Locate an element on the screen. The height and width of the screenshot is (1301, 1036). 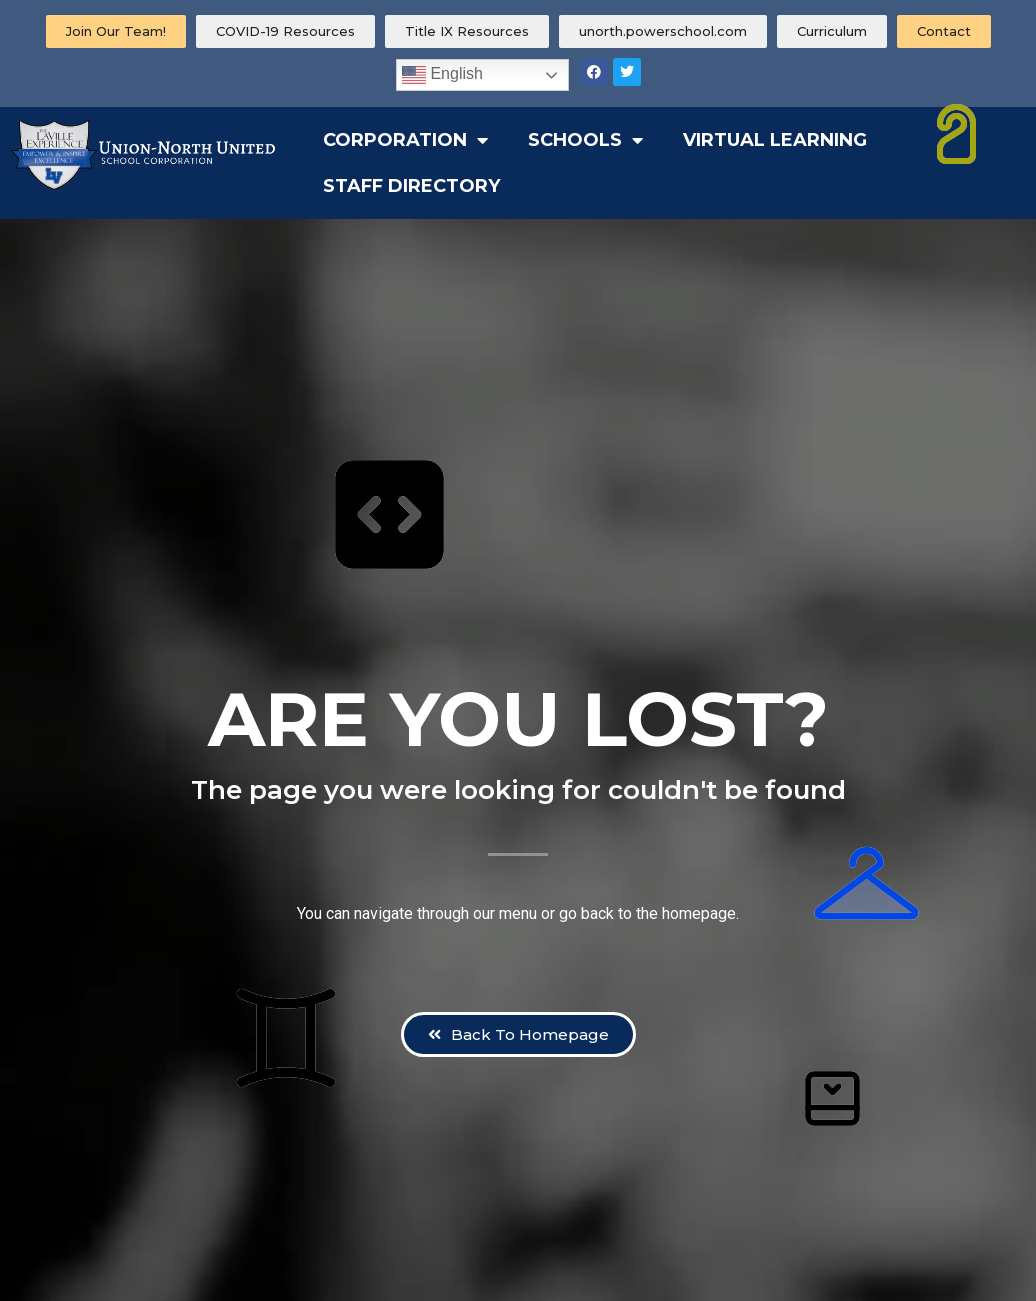
access wardrobe or clothing options is located at coordinates (866, 888).